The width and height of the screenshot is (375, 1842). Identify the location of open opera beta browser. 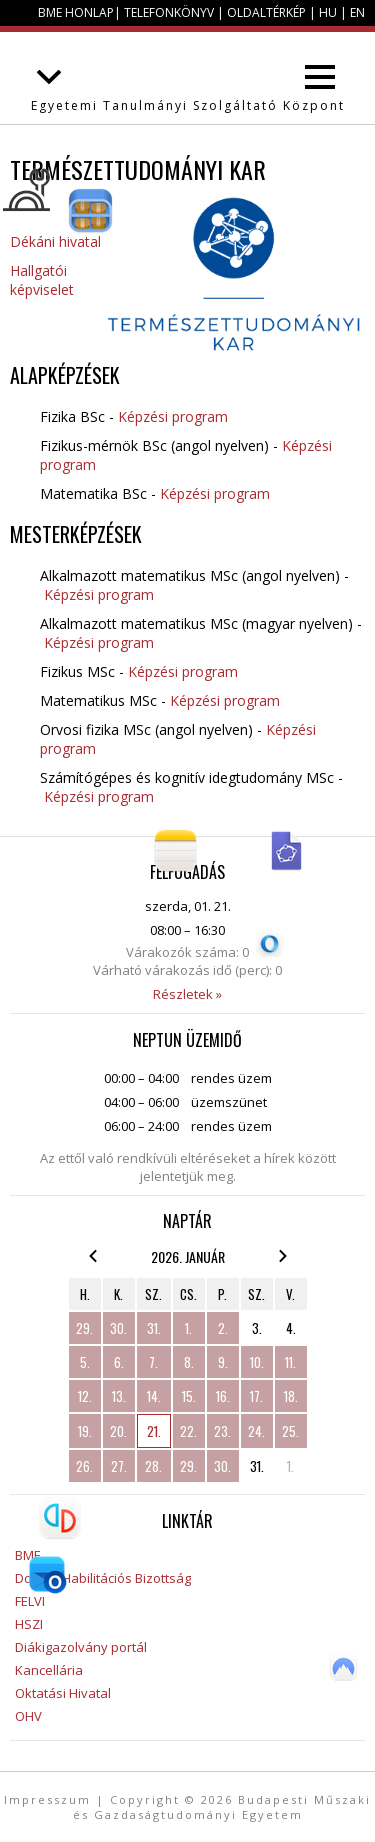
(269, 943).